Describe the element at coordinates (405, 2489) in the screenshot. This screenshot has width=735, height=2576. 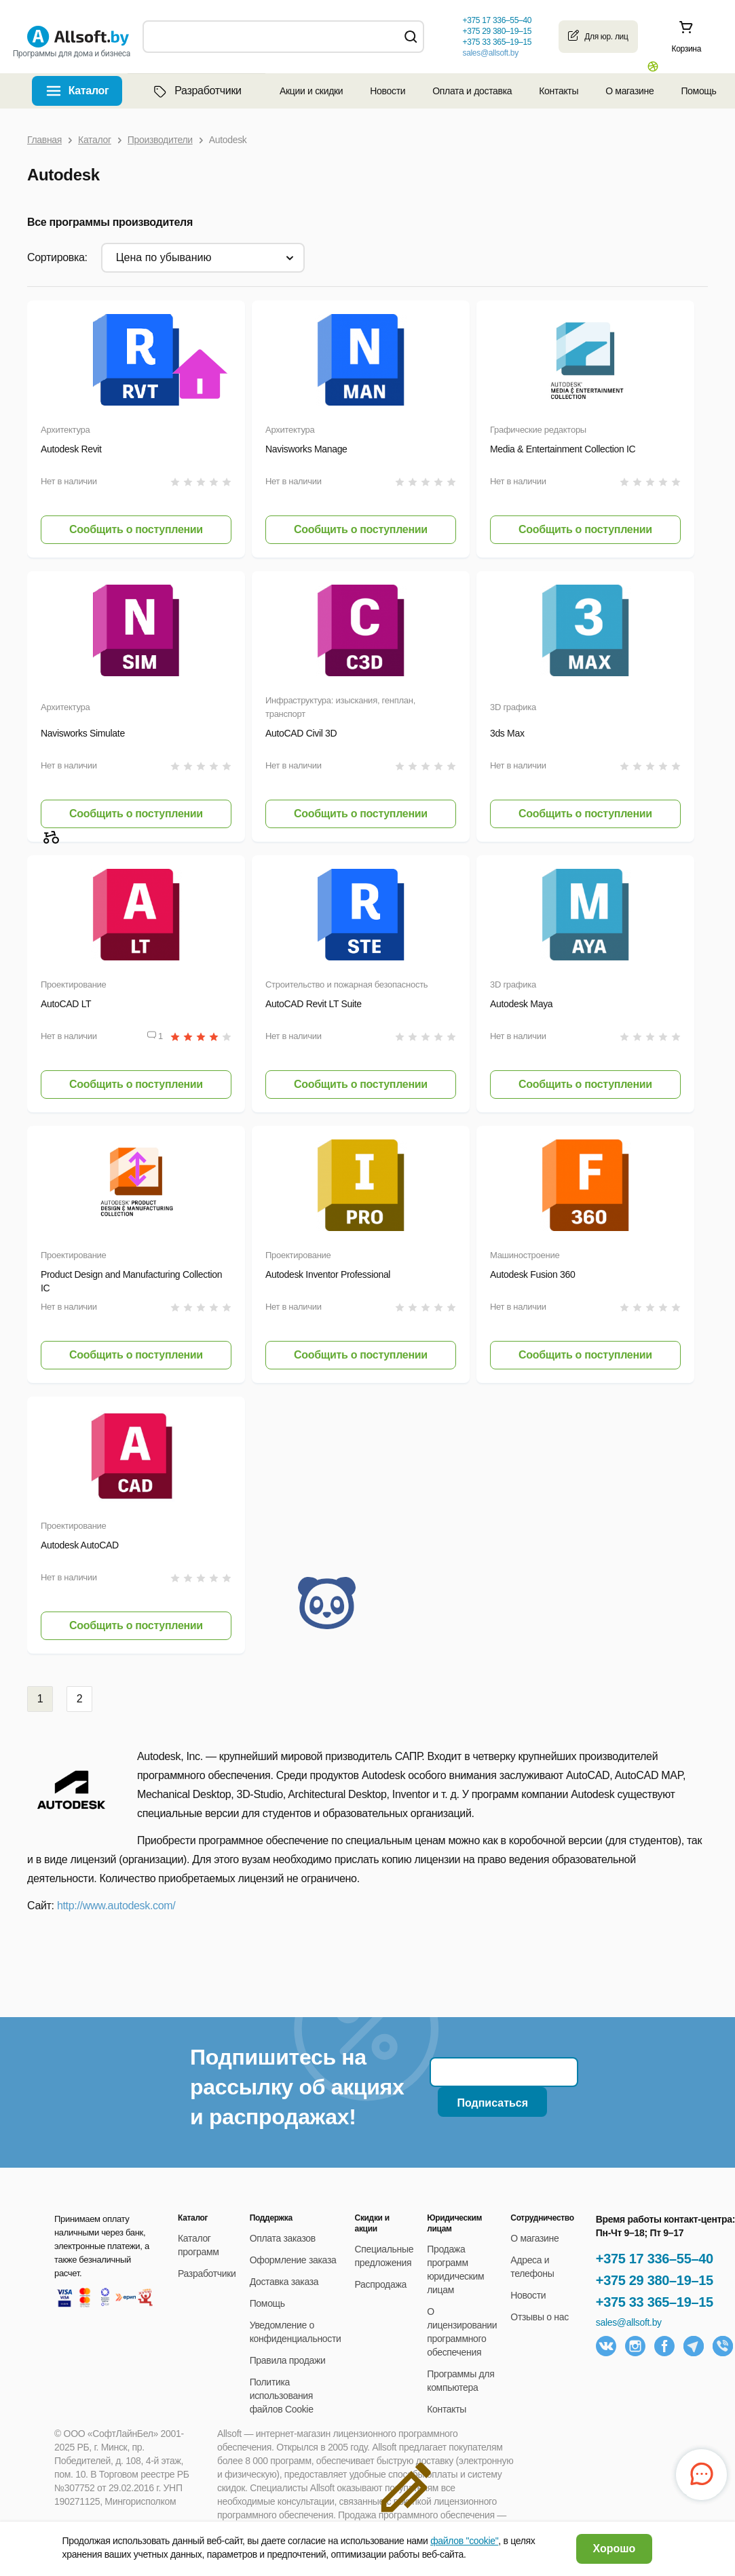
I see `edit or compose new content` at that location.